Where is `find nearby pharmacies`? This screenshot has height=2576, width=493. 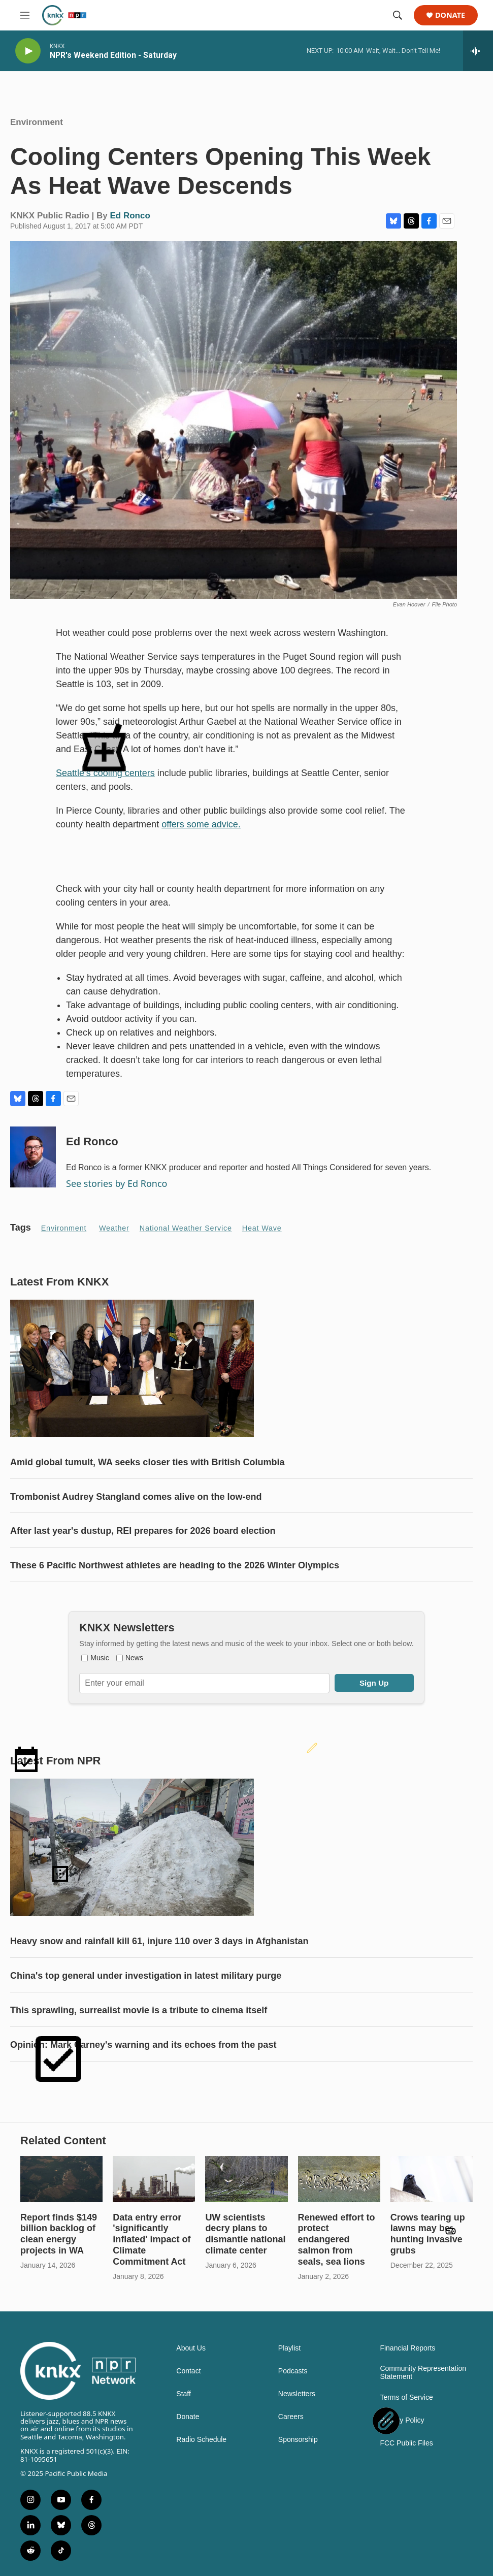
find nearby pharmacies is located at coordinates (104, 750).